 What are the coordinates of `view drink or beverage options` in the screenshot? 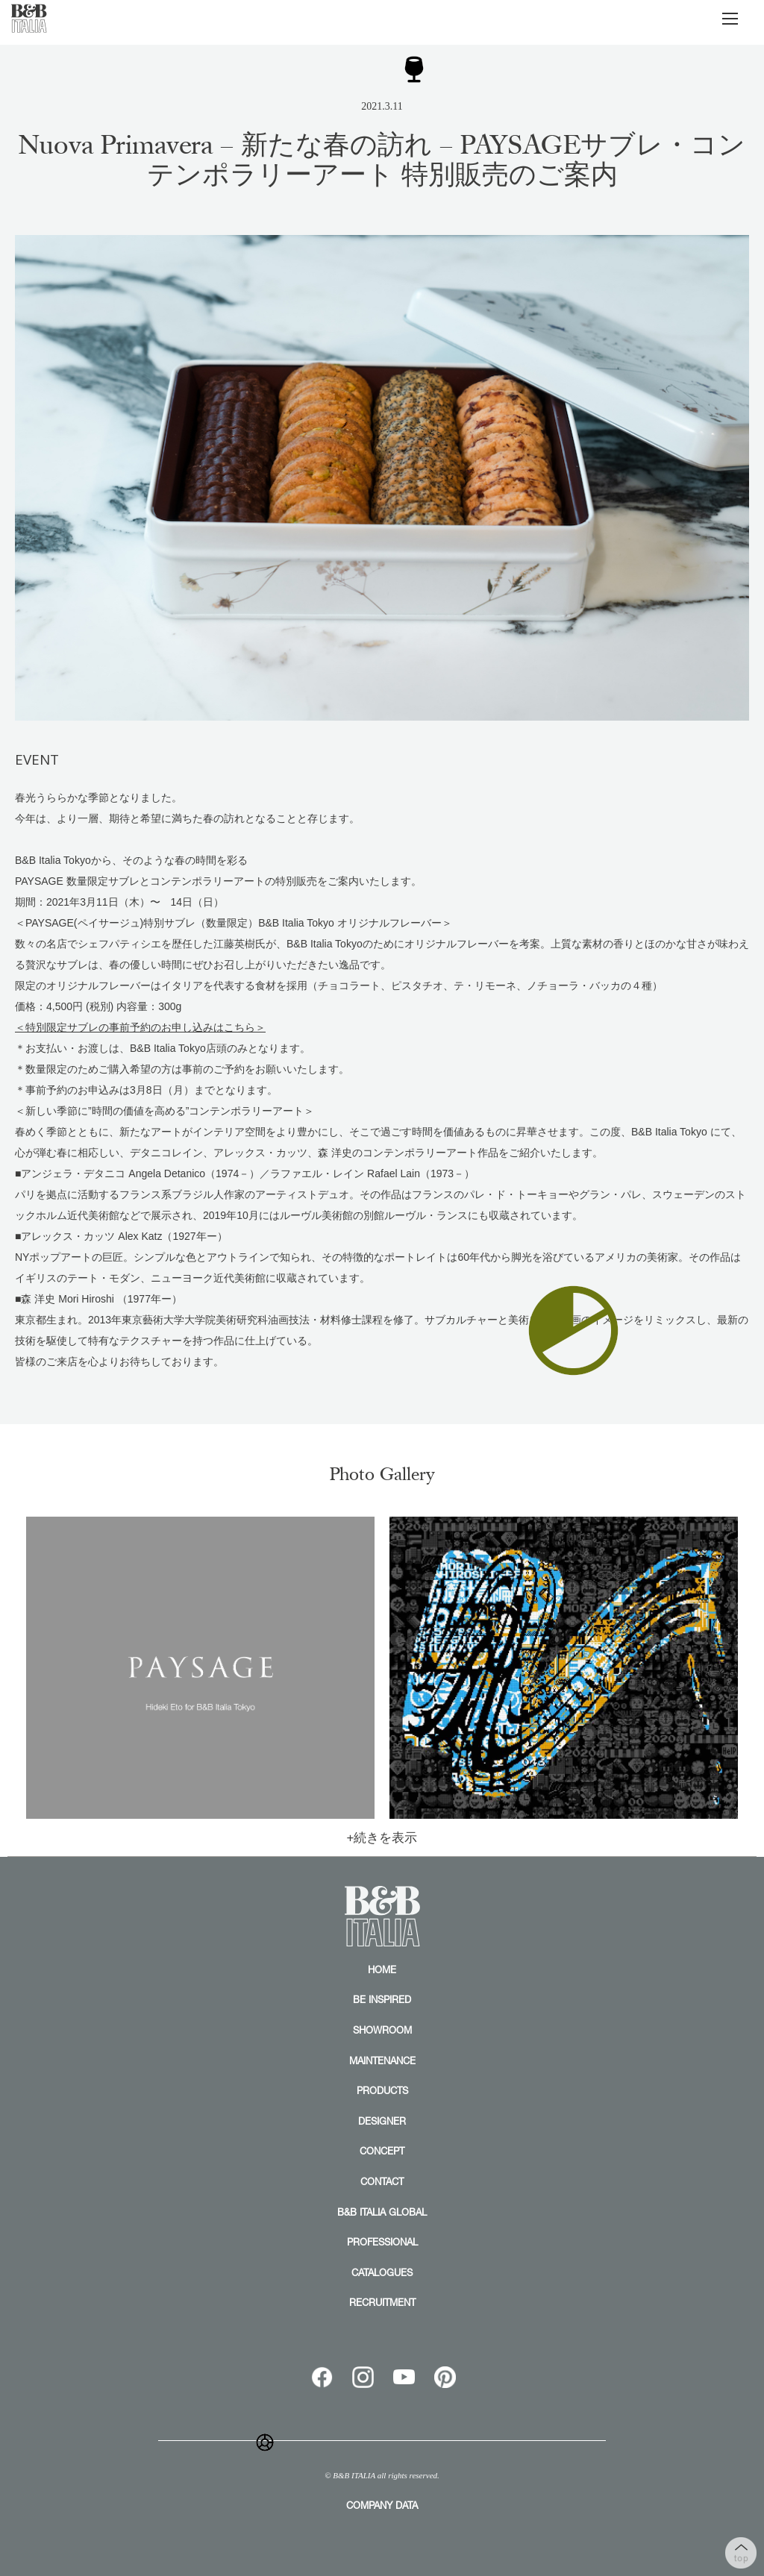 It's located at (414, 69).